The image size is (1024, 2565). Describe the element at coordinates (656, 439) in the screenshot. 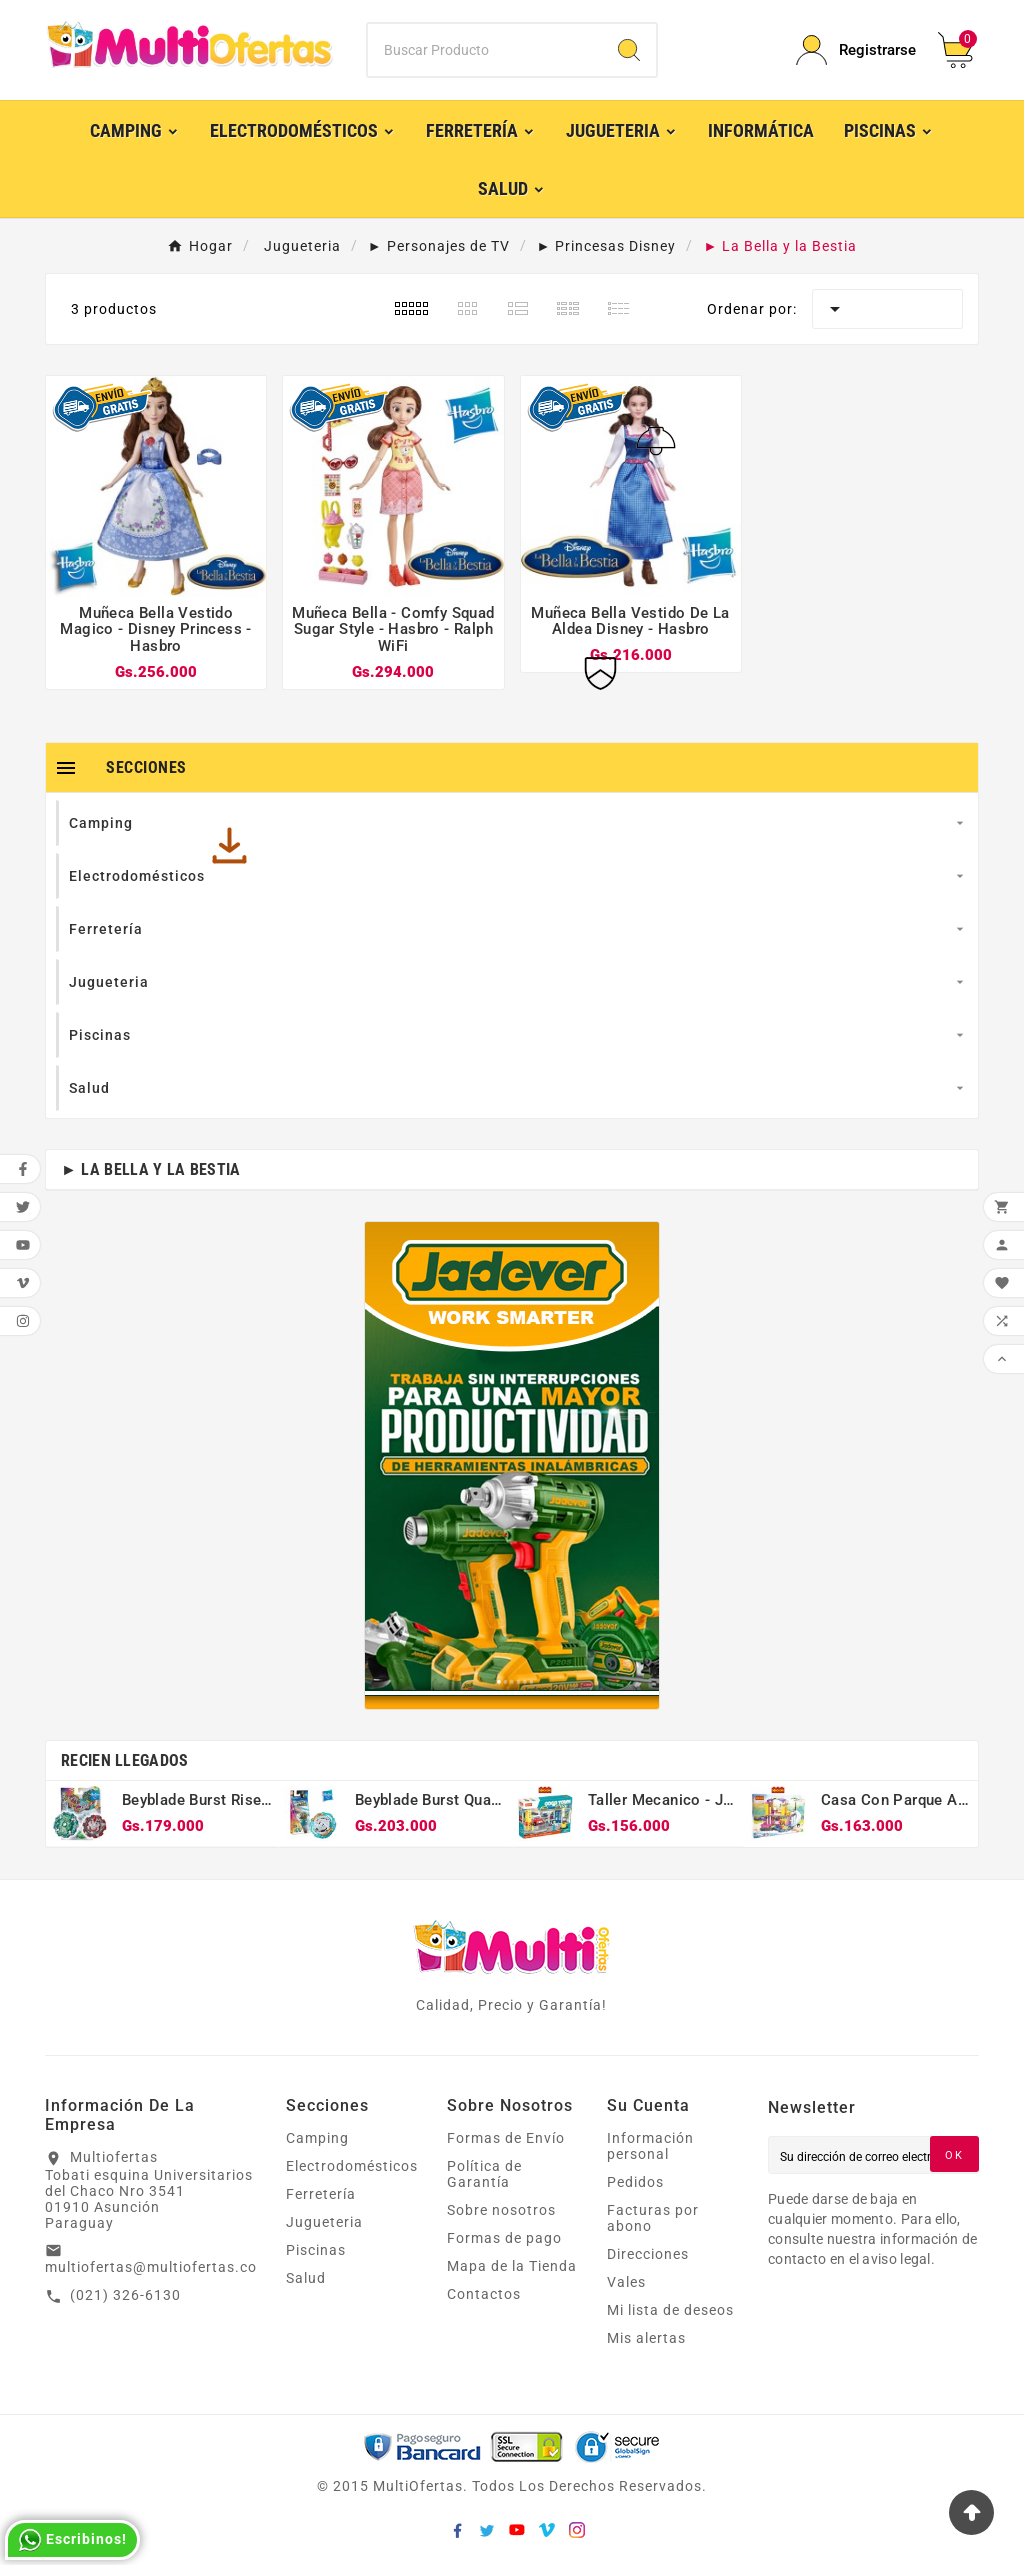

I see `toggle pendant light on/off` at that location.